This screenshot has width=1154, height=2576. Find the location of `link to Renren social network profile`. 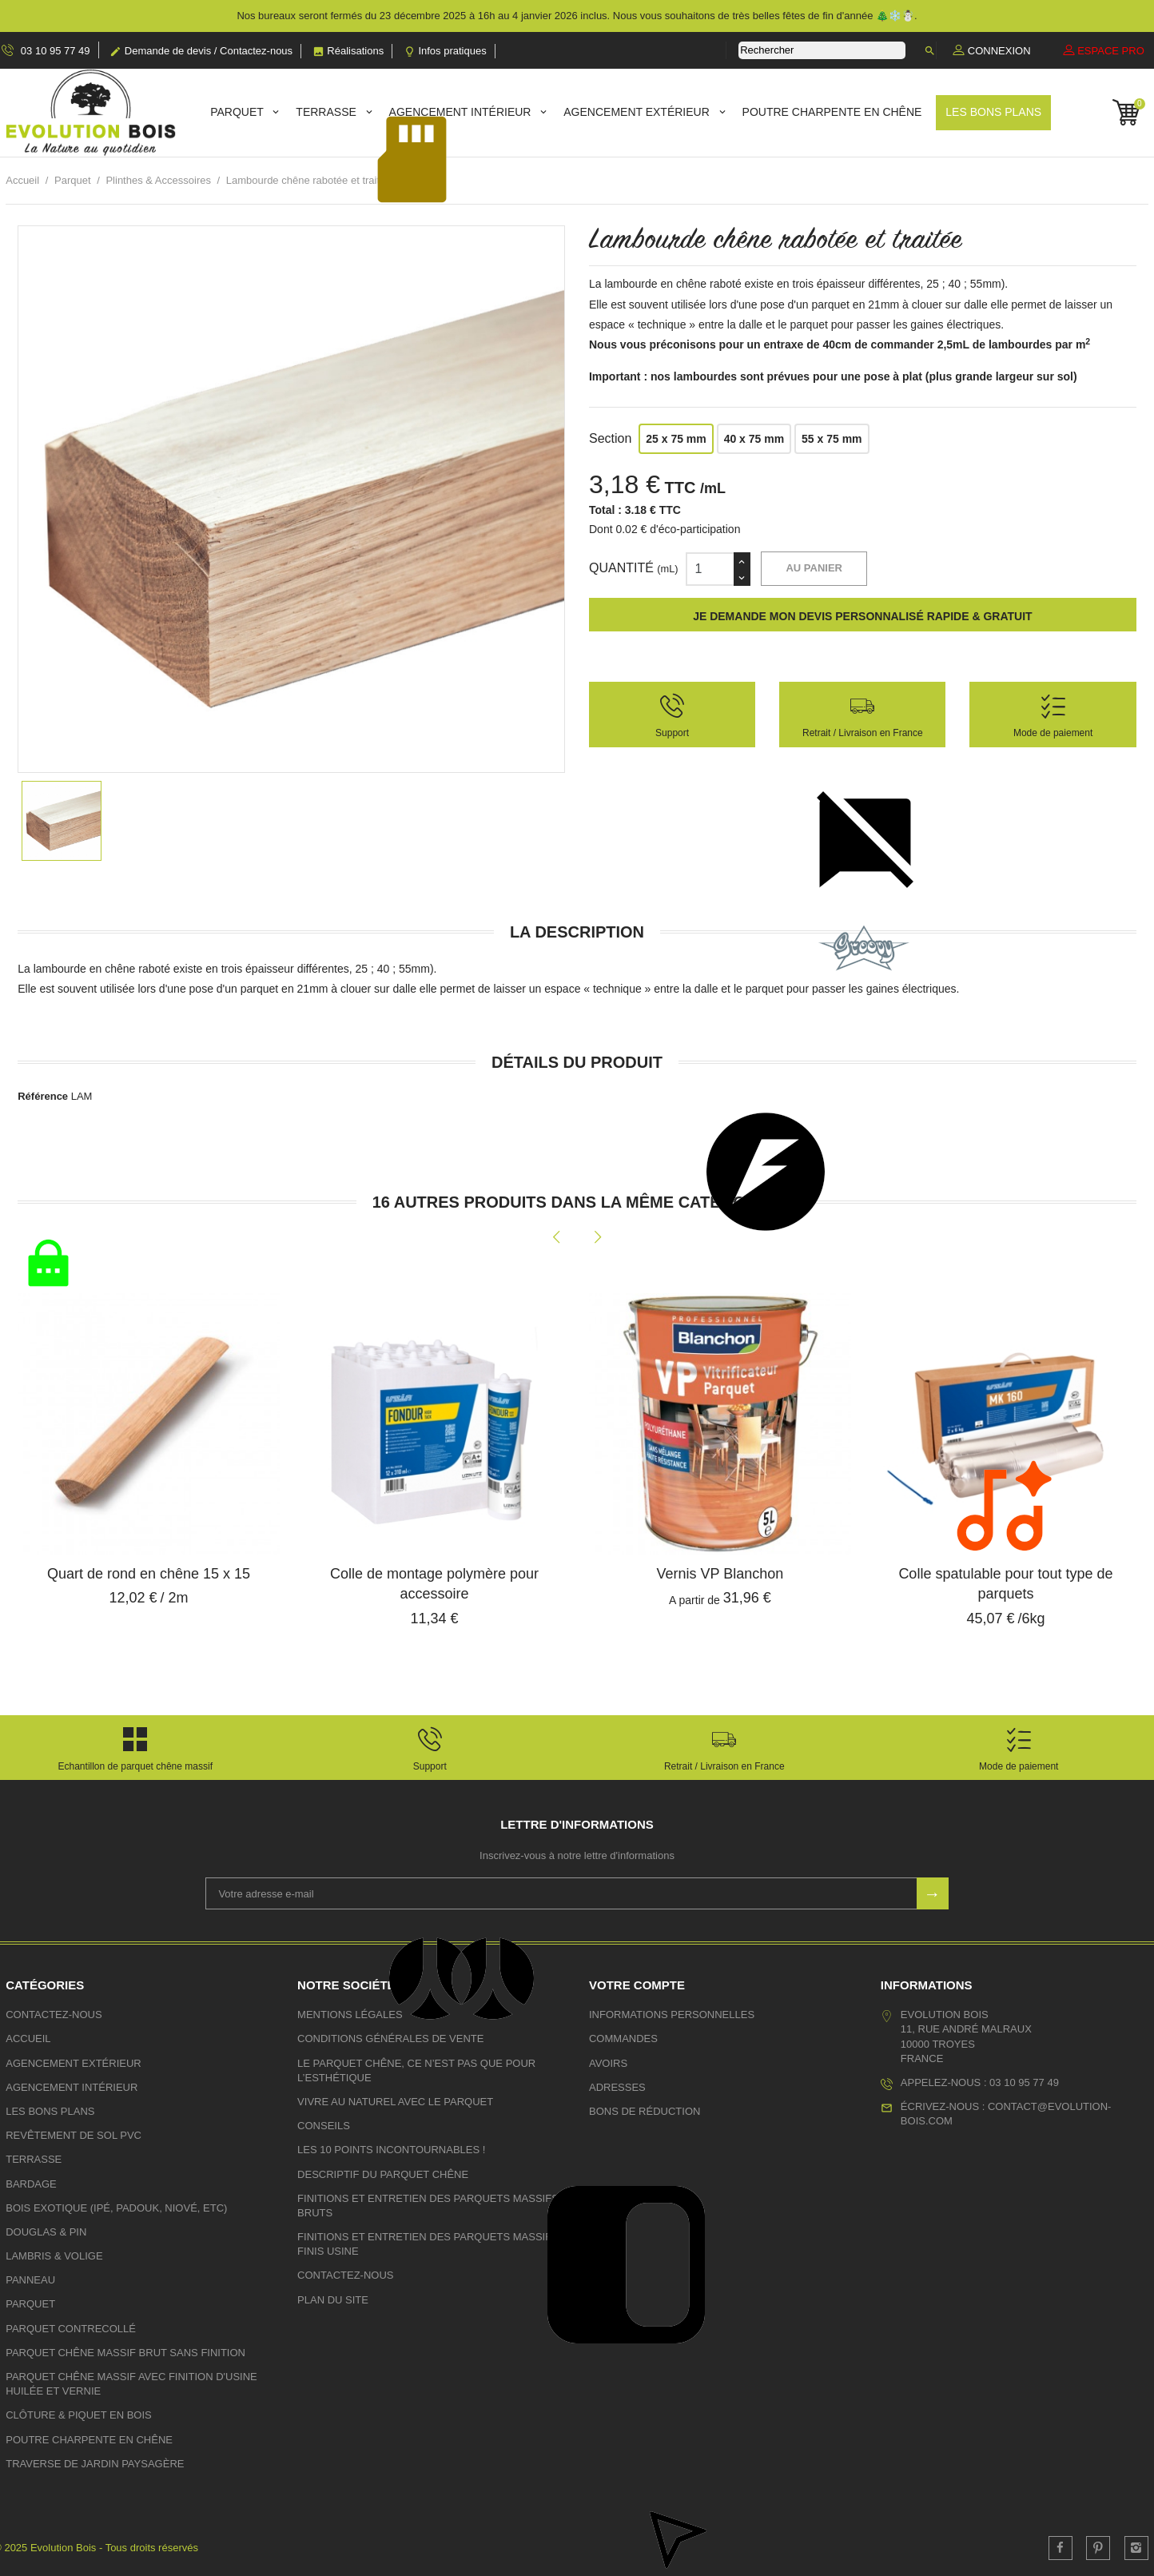

link to Renren social network profile is located at coordinates (461, 1978).